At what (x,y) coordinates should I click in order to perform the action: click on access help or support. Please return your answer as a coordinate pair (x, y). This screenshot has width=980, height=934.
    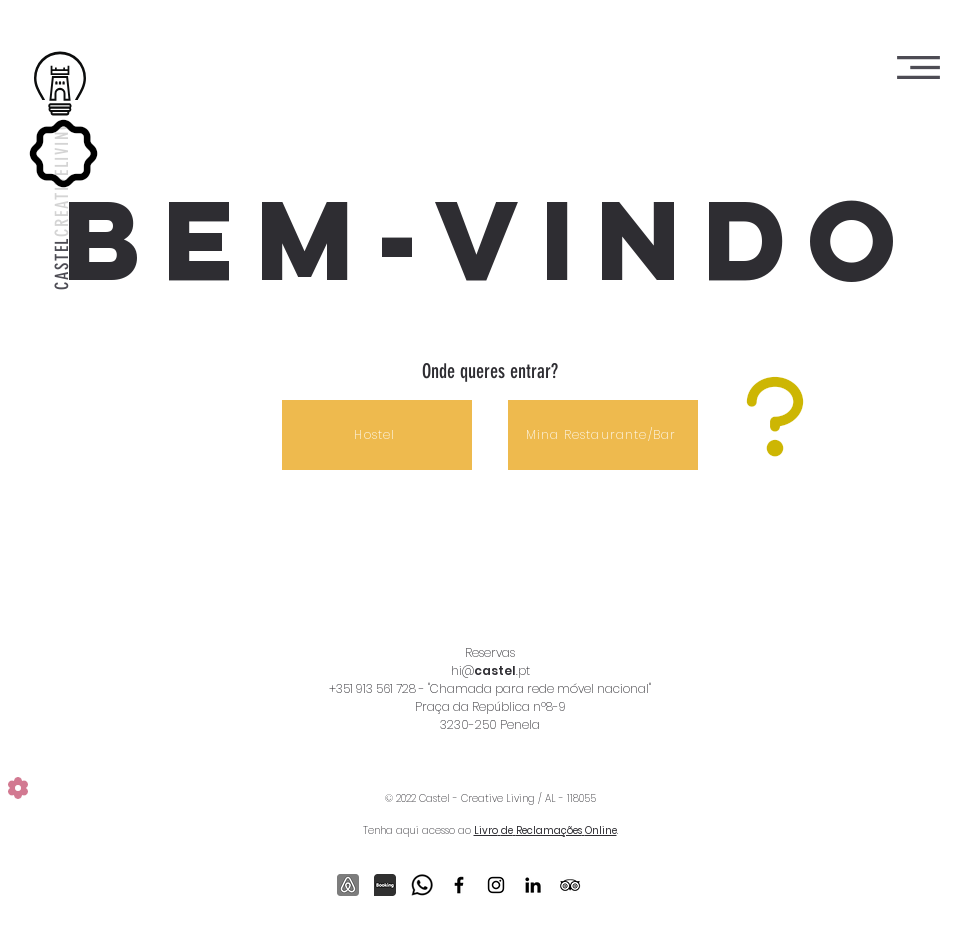
    Looking at the image, I should click on (775, 415).